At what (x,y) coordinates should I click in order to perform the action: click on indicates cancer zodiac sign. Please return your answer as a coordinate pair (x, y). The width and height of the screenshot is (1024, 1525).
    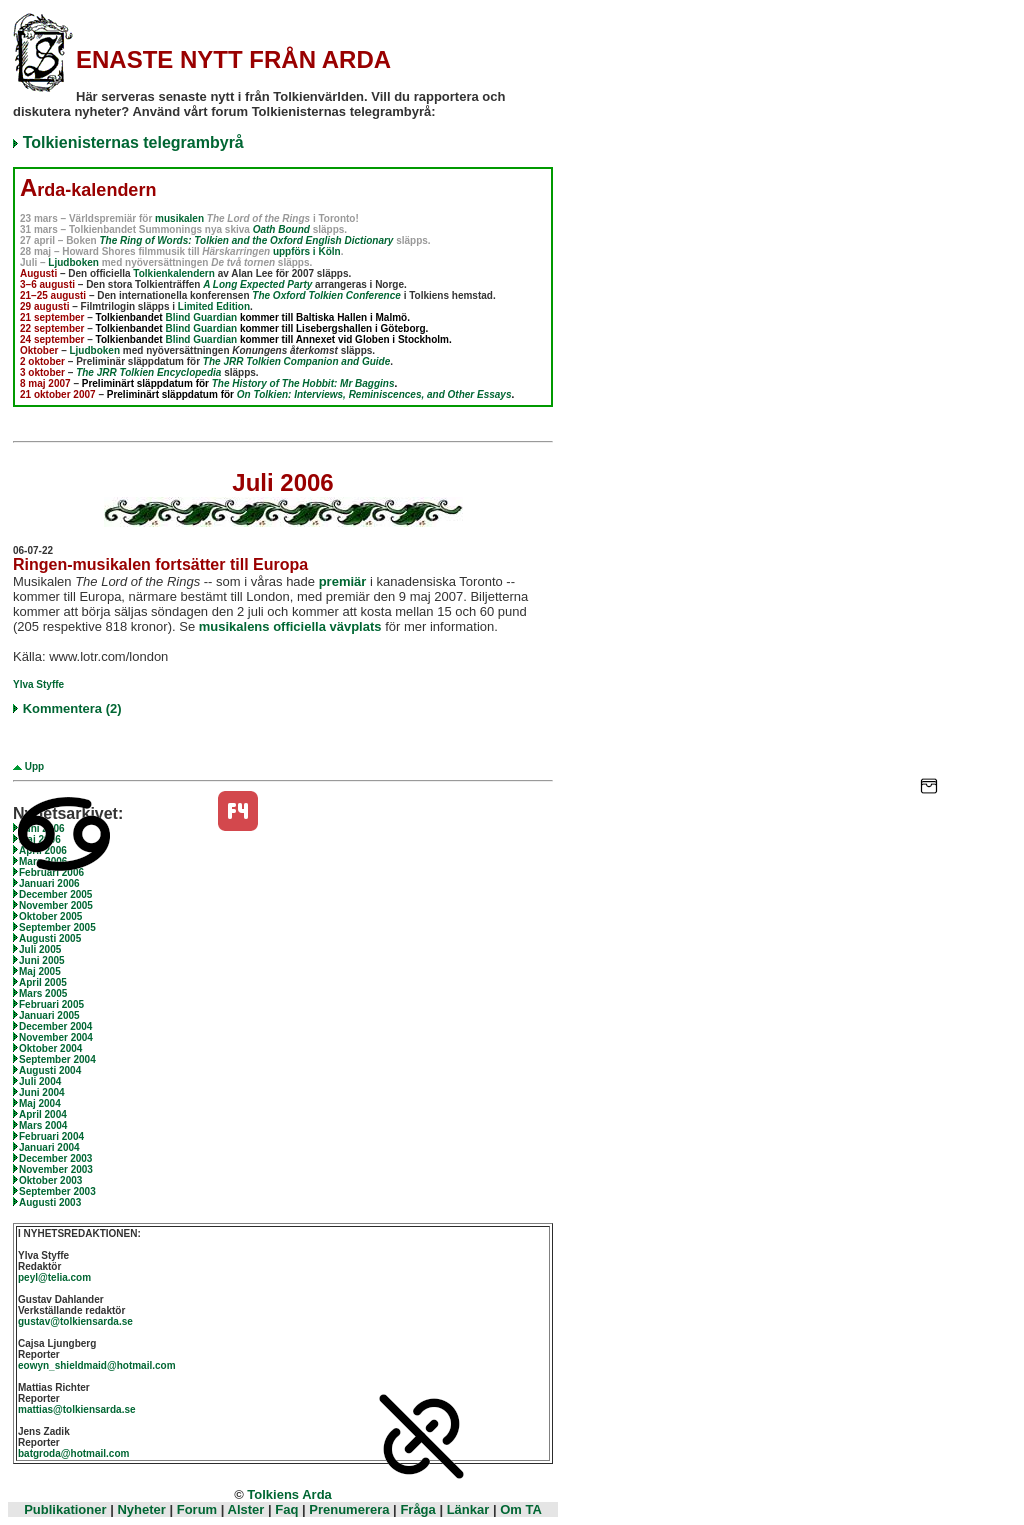
    Looking at the image, I should click on (64, 834).